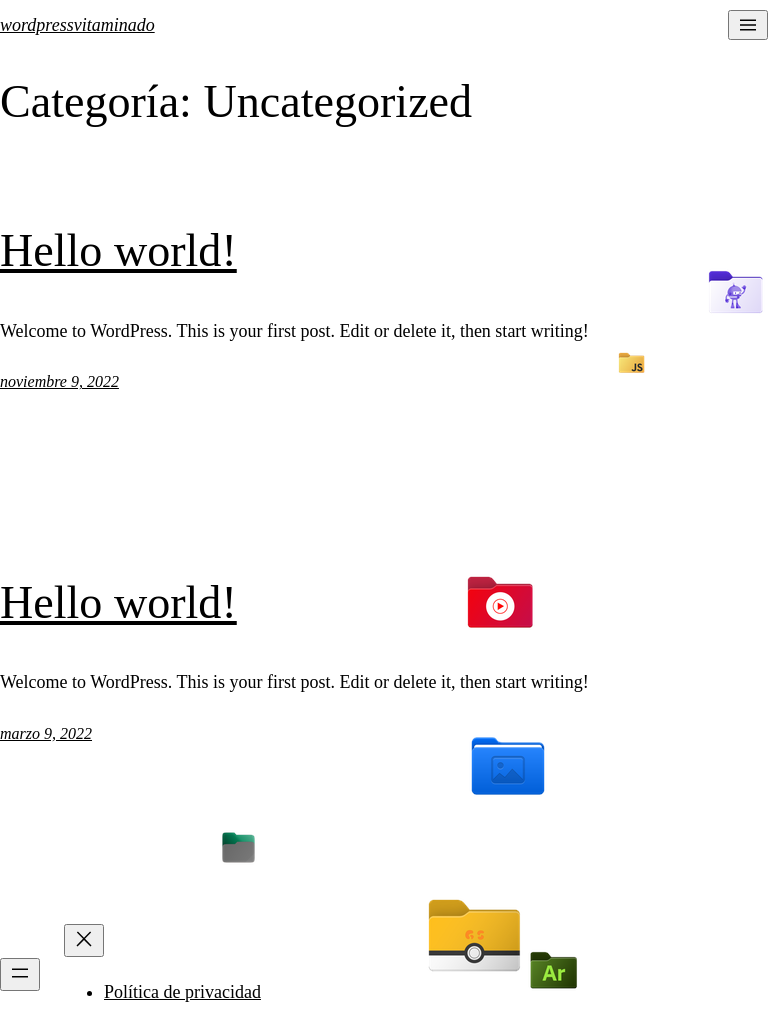  I want to click on open your images folder, so click(508, 766).